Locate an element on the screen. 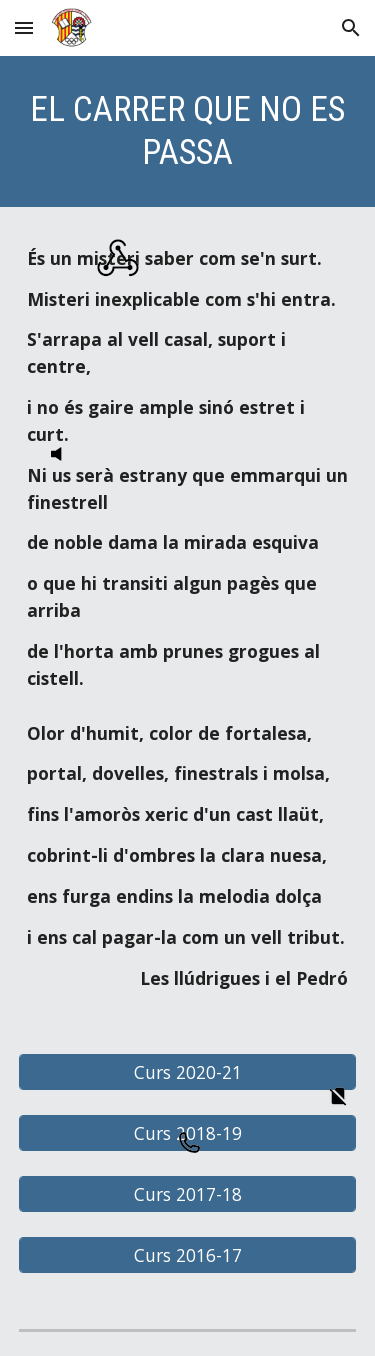 This screenshot has width=375, height=1356. configure webhook integrations is located at coordinates (118, 260).